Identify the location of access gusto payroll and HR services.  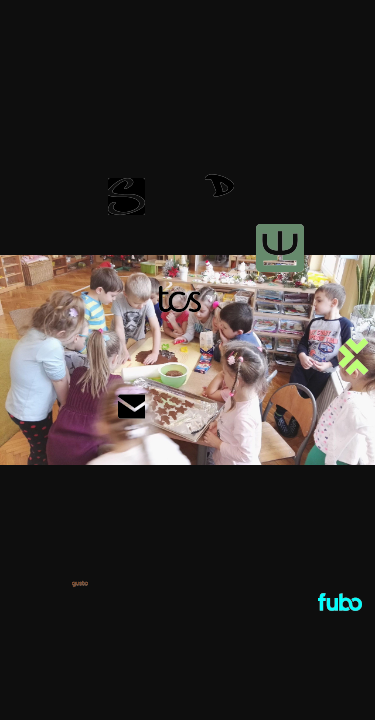
(80, 584).